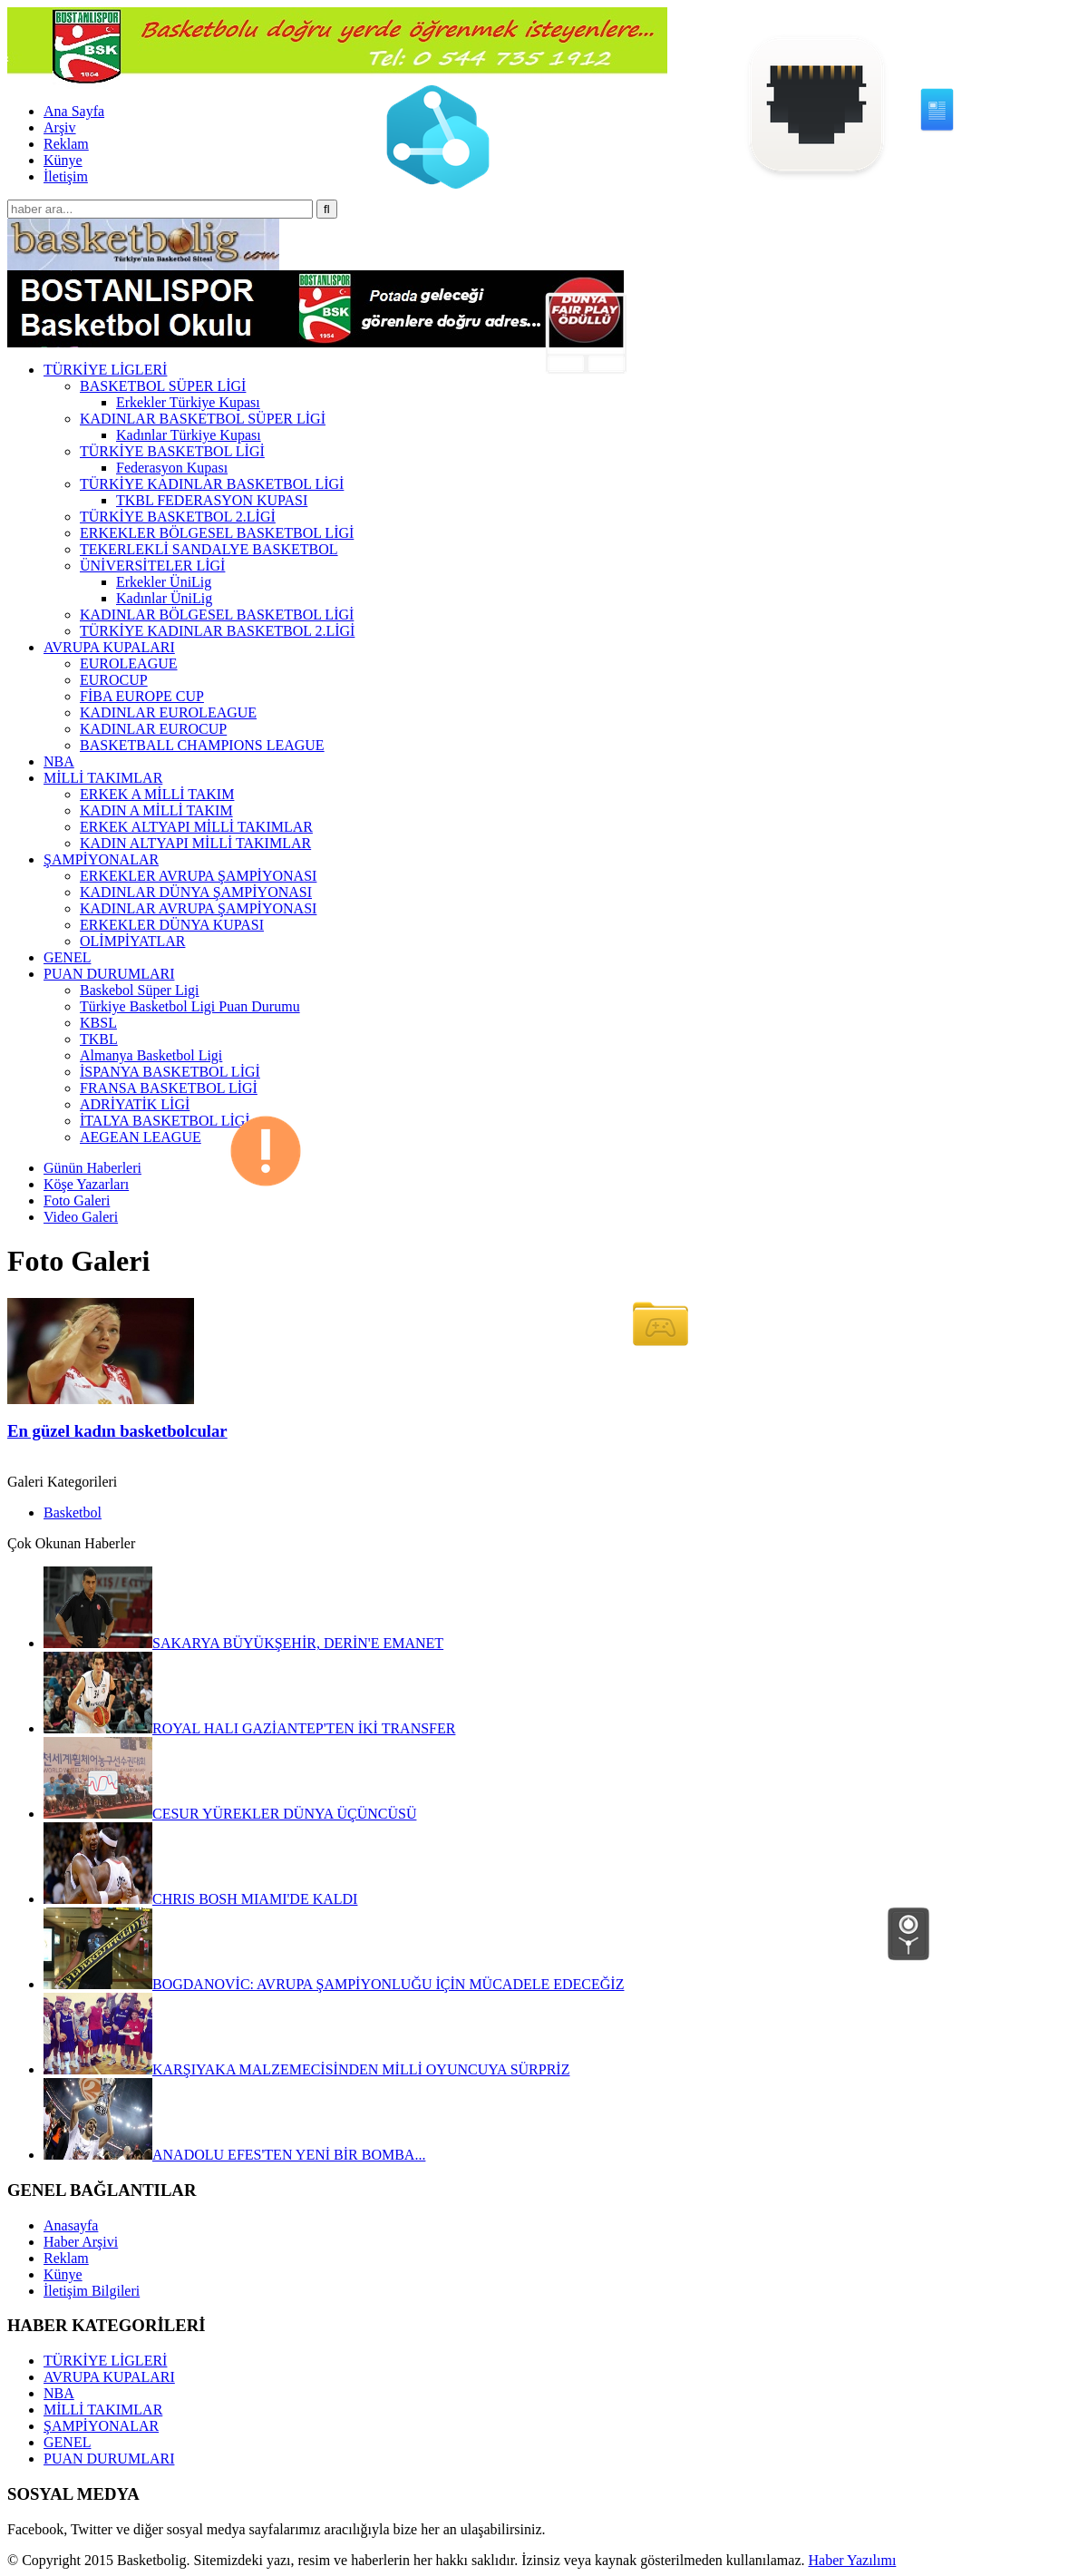 Image resolution: width=1088 pixels, height=2576 pixels. Describe the element at coordinates (937, 110) in the screenshot. I see `microsoft word template file` at that location.